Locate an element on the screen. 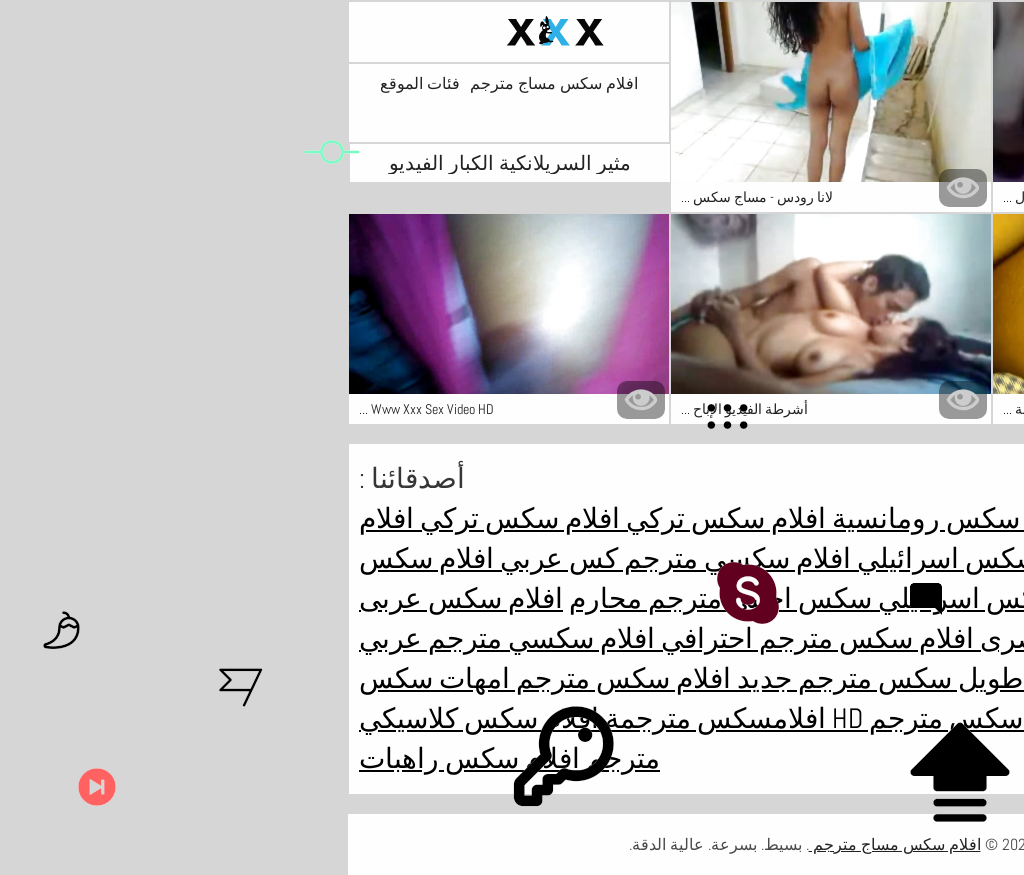  flag or bookmark an item is located at coordinates (239, 685).